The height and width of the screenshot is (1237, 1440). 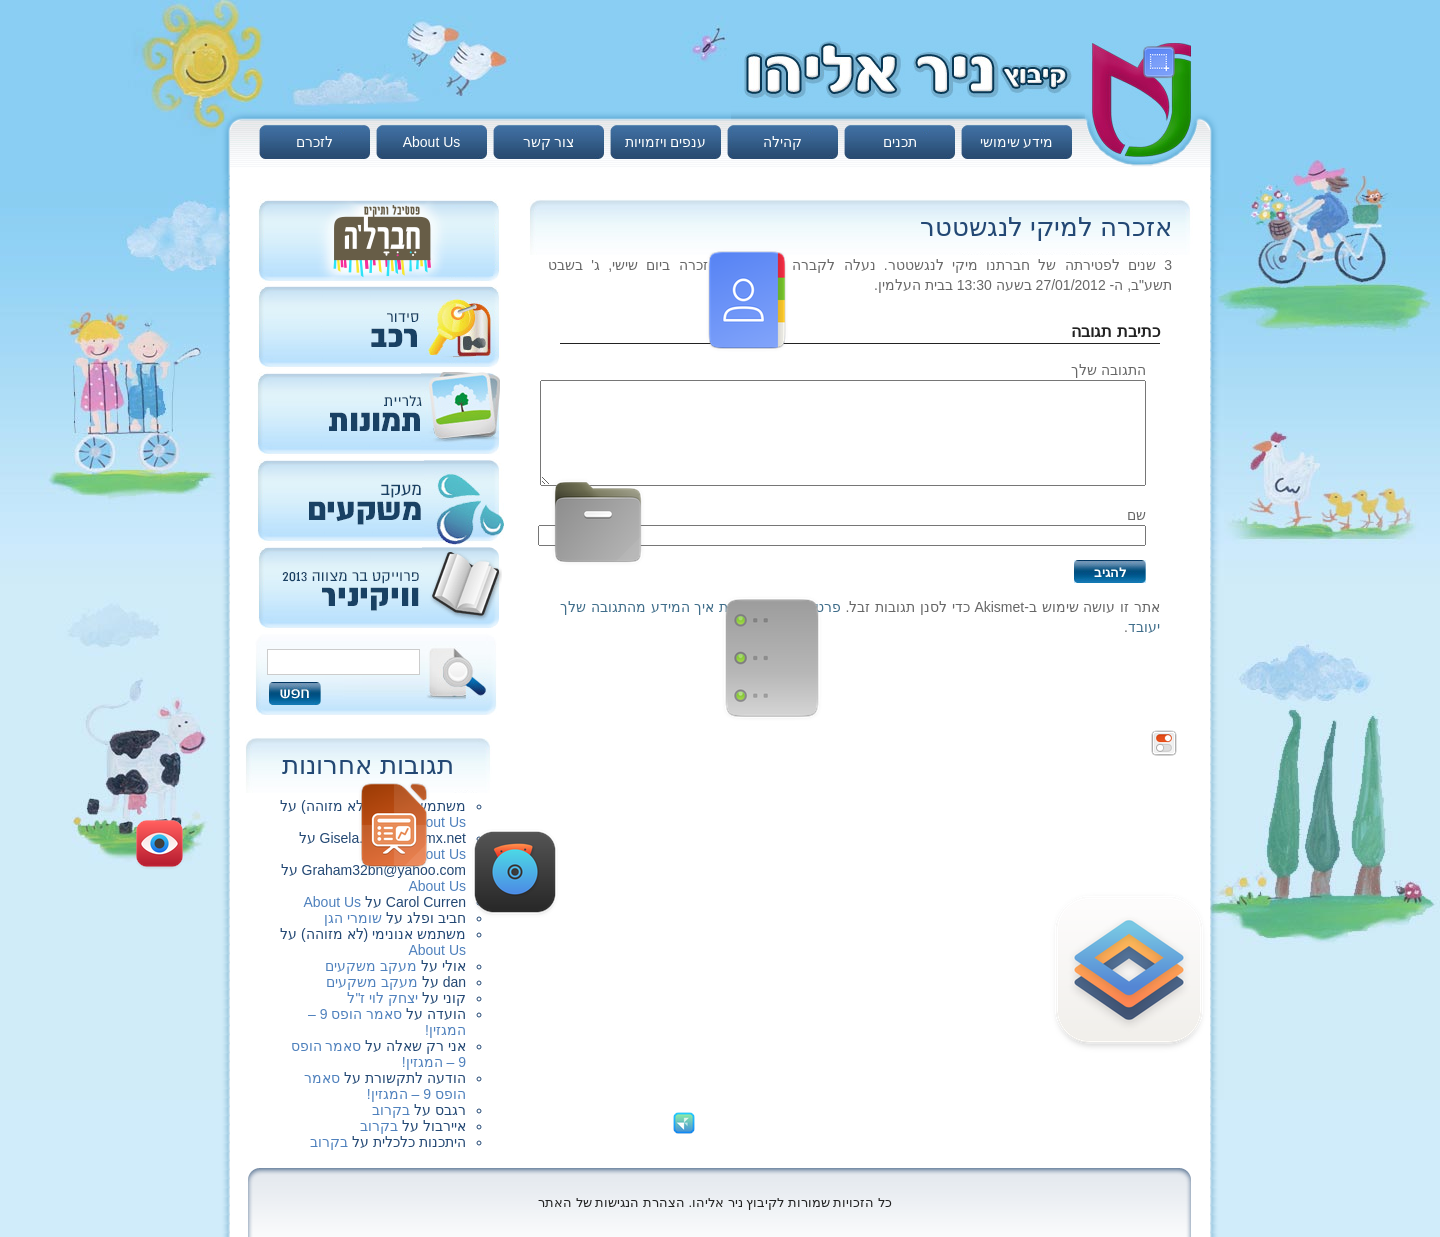 I want to click on take a screenshot, so click(x=1159, y=62).